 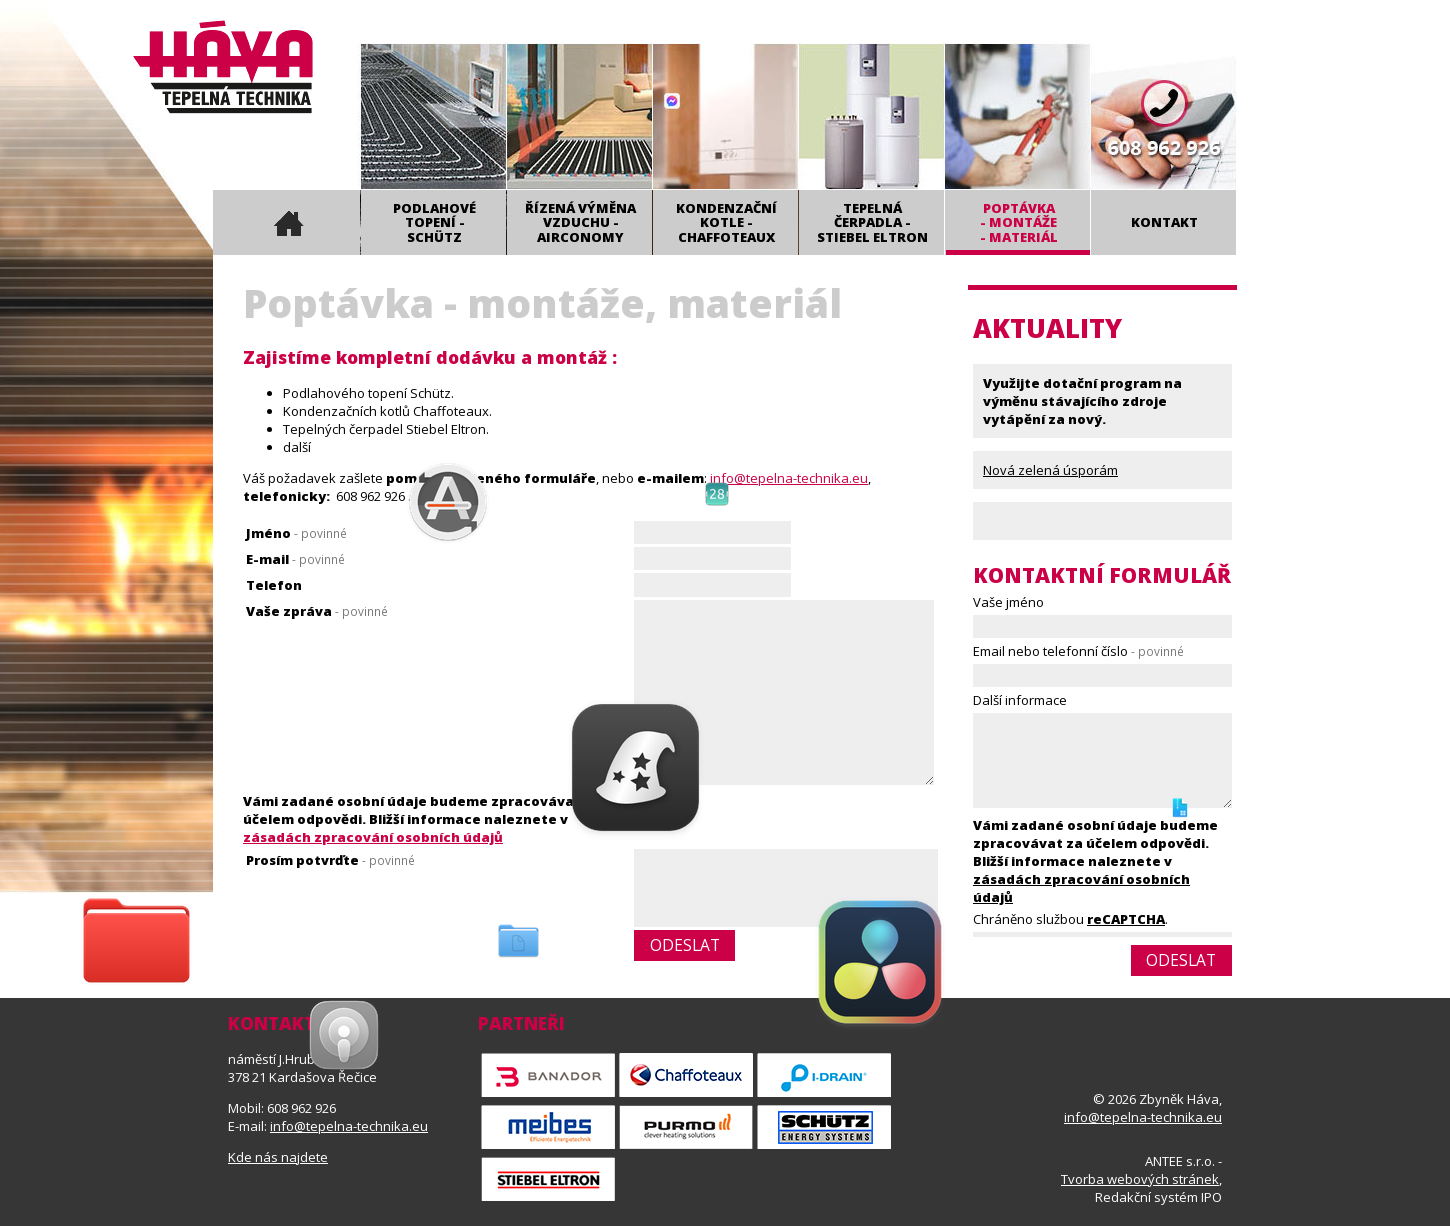 What do you see at coordinates (672, 101) in the screenshot?
I see `open Facebook Messenger` at bounding box center [672, 101].